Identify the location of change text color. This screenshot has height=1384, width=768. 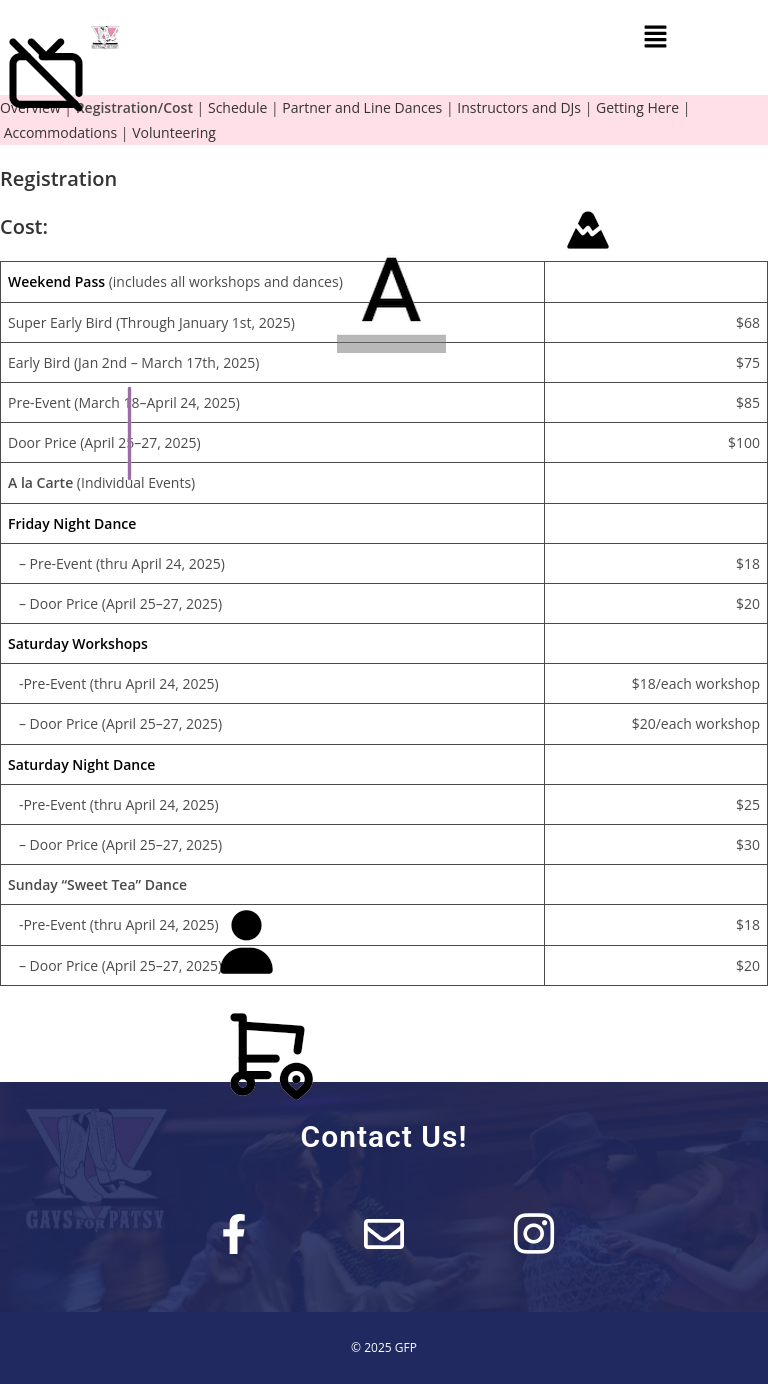
(391, 298).